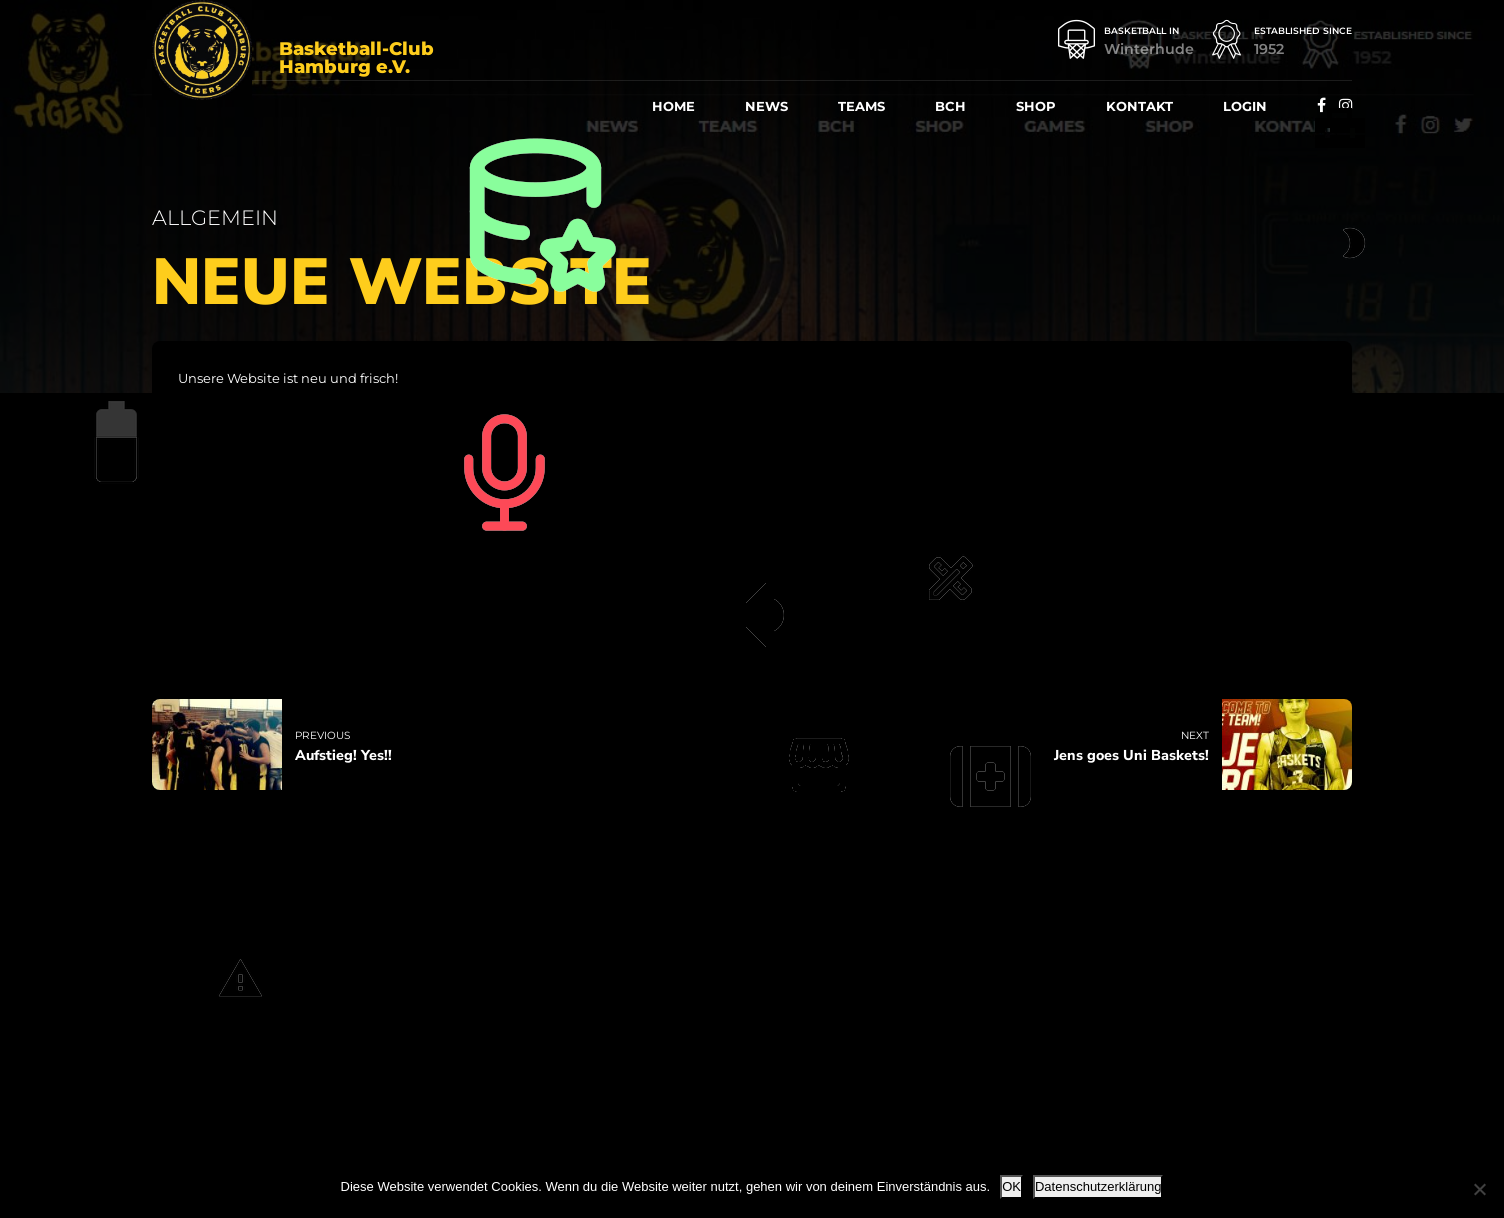 The width and height of the screenshot is (1504, 1218). I want to click on indicates a warning or potential issue, so click(240, 978).